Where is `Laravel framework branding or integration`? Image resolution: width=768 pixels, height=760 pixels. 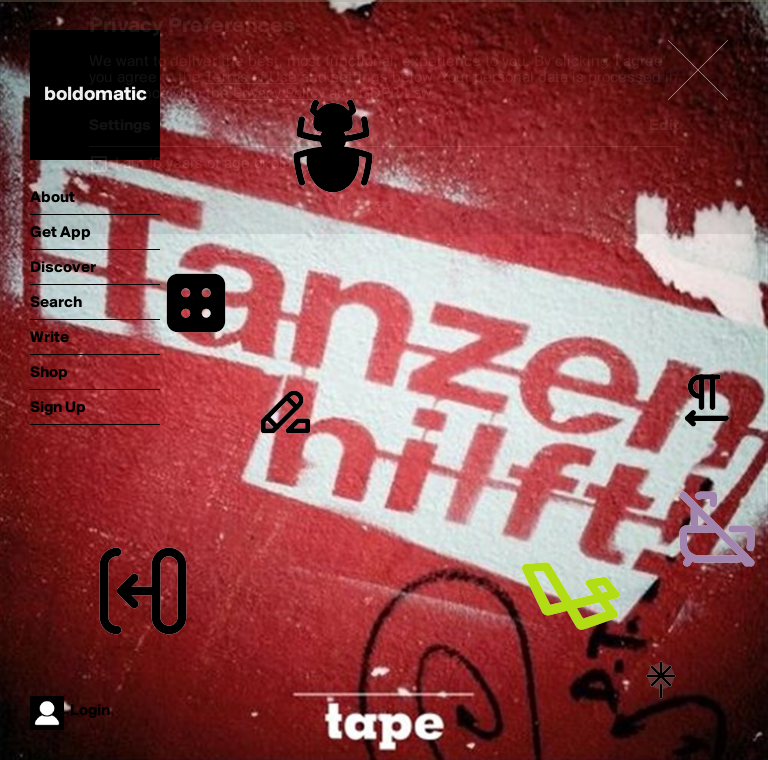
Laravel framework branding or integration is located at coordinates (571, 596).